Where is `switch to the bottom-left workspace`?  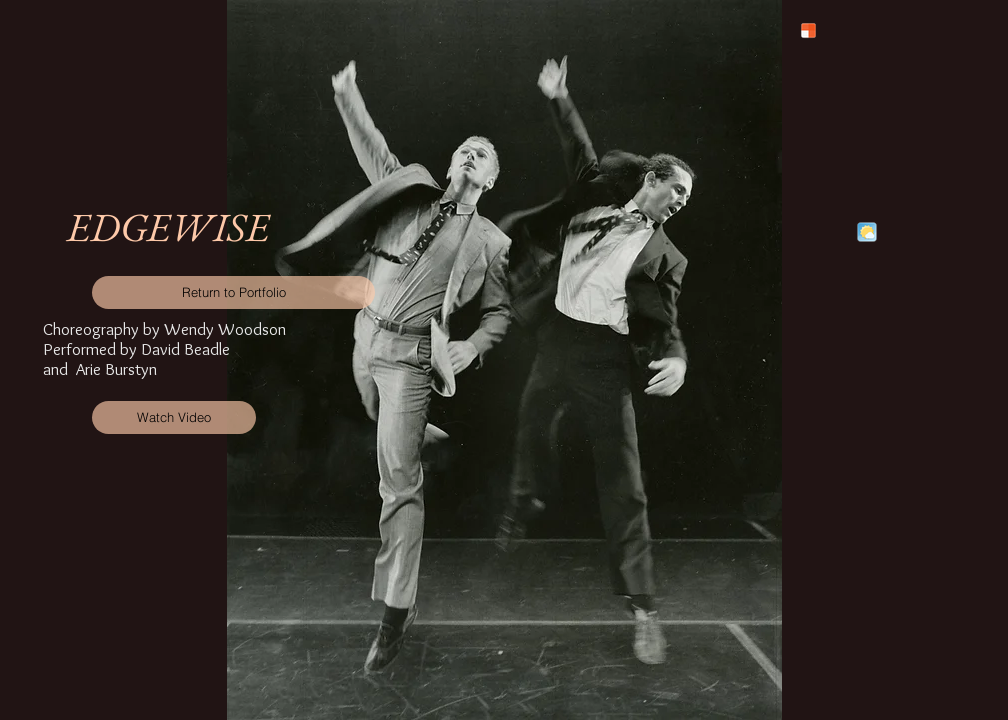
switch to the bottom-left workspace is located at coordinates (808, 30).